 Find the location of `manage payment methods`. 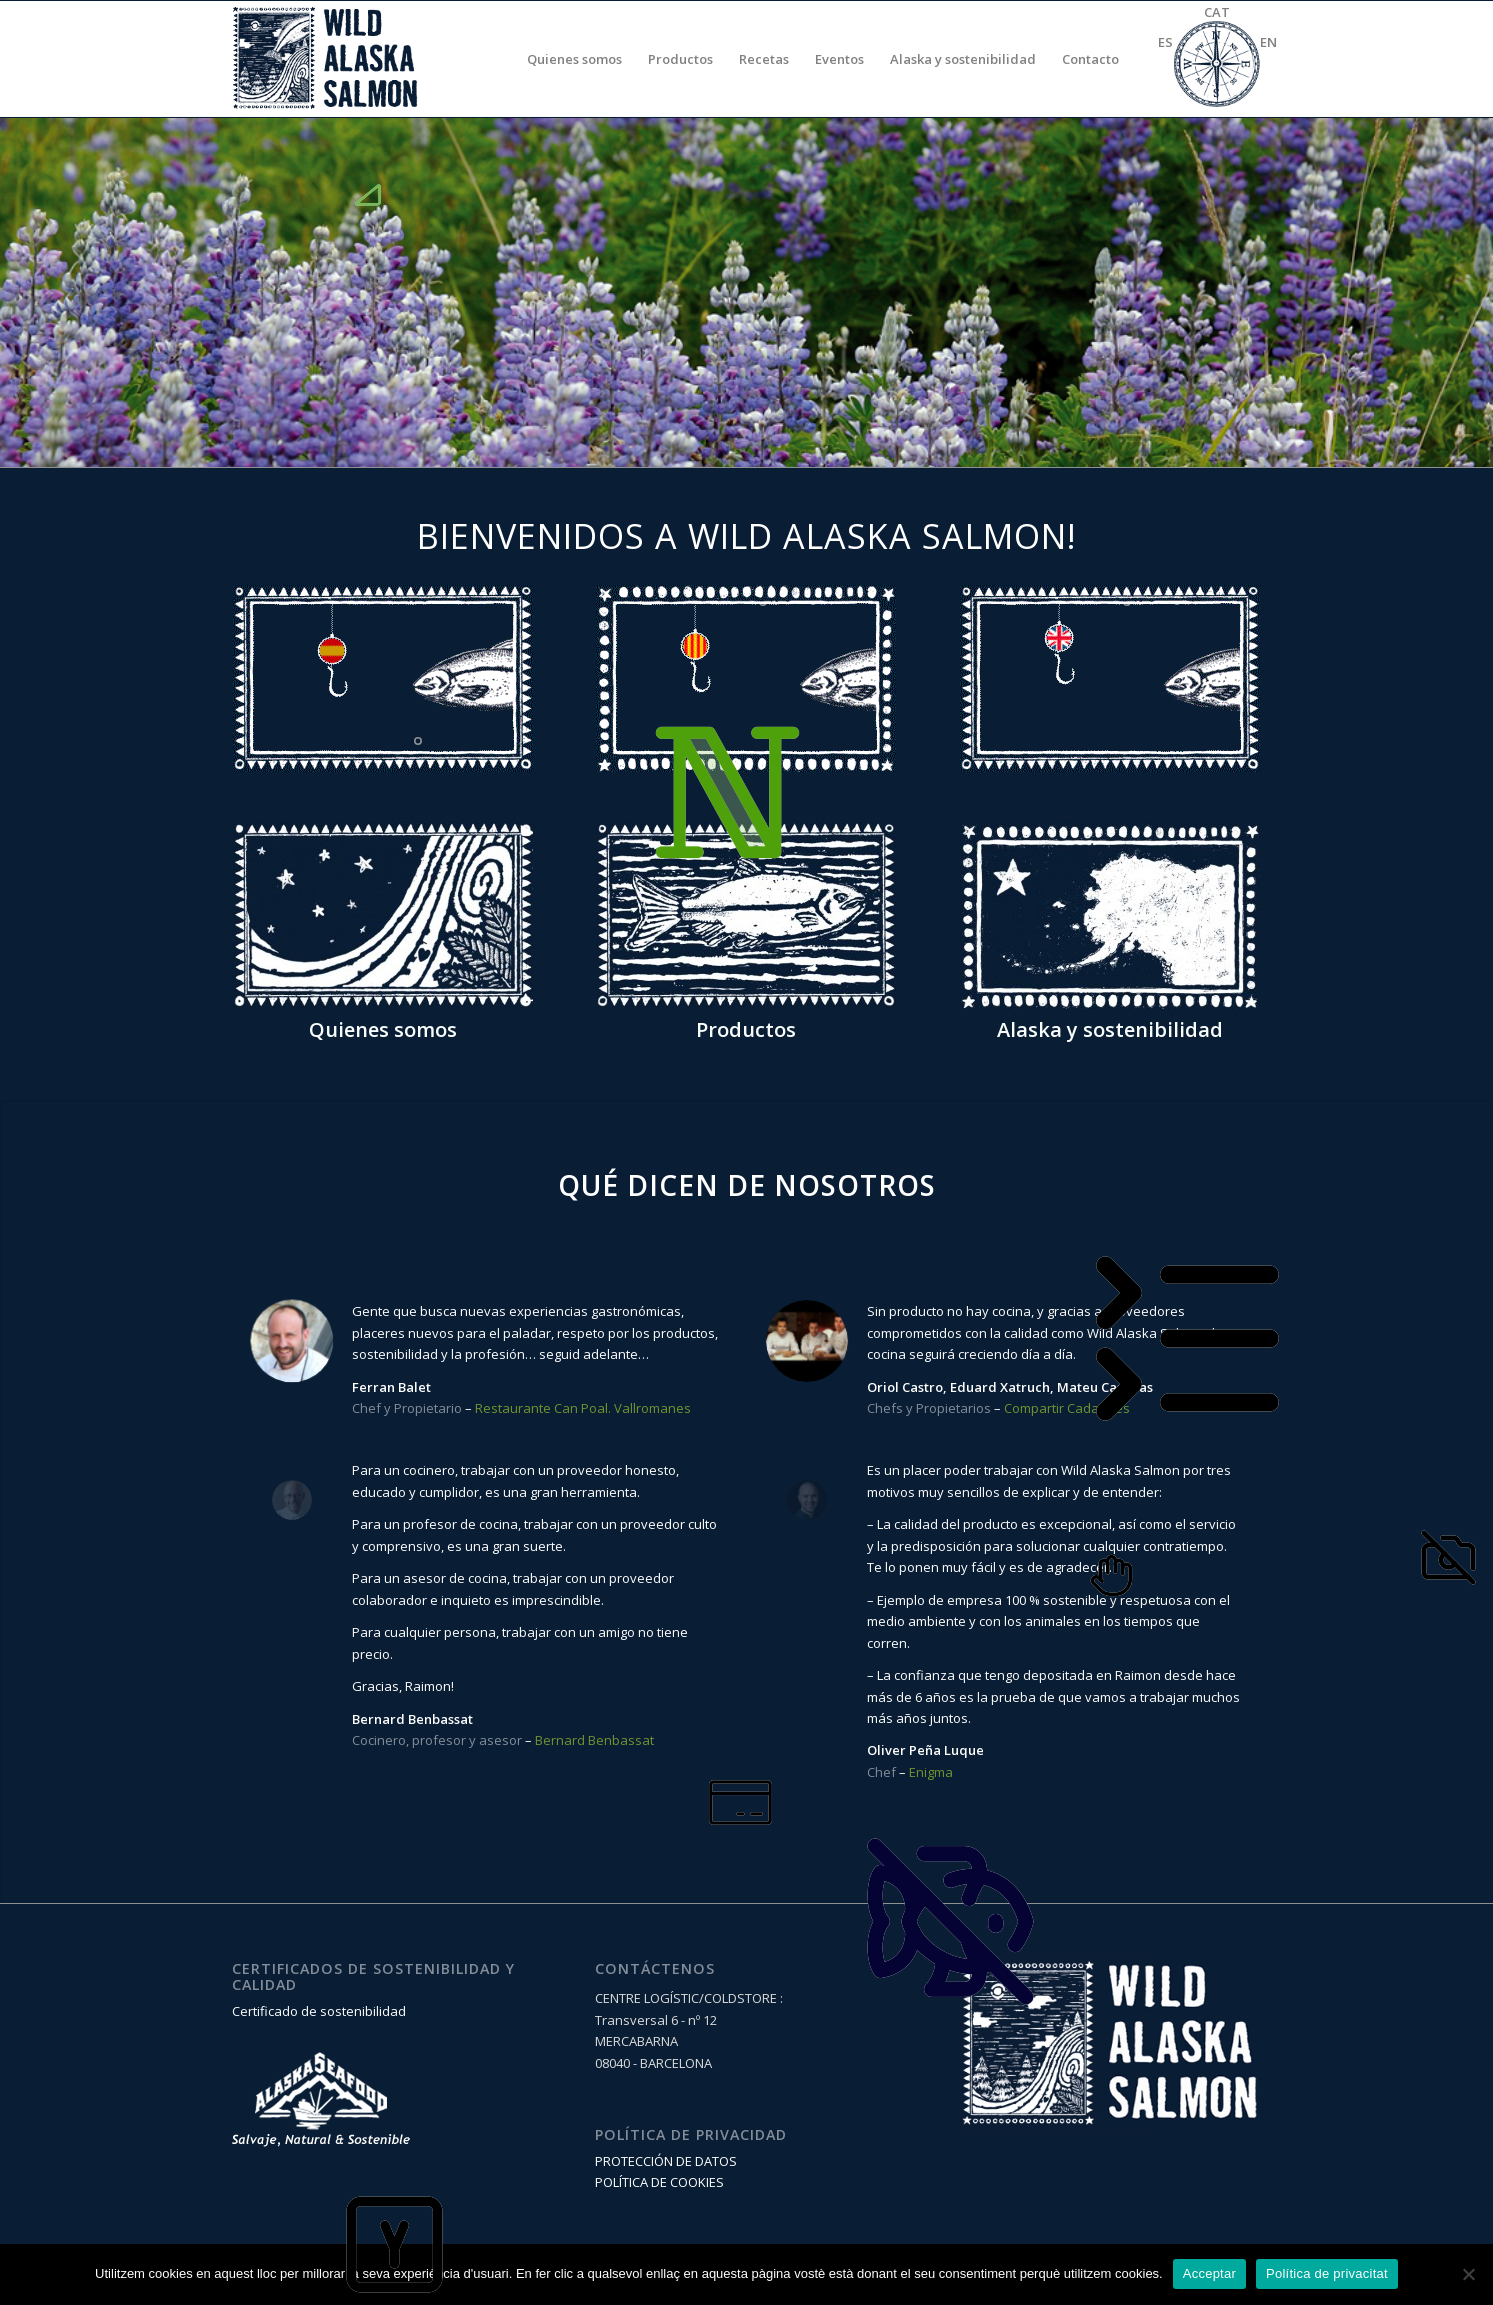

manage payment methods is located at coordinates (740, 1802).